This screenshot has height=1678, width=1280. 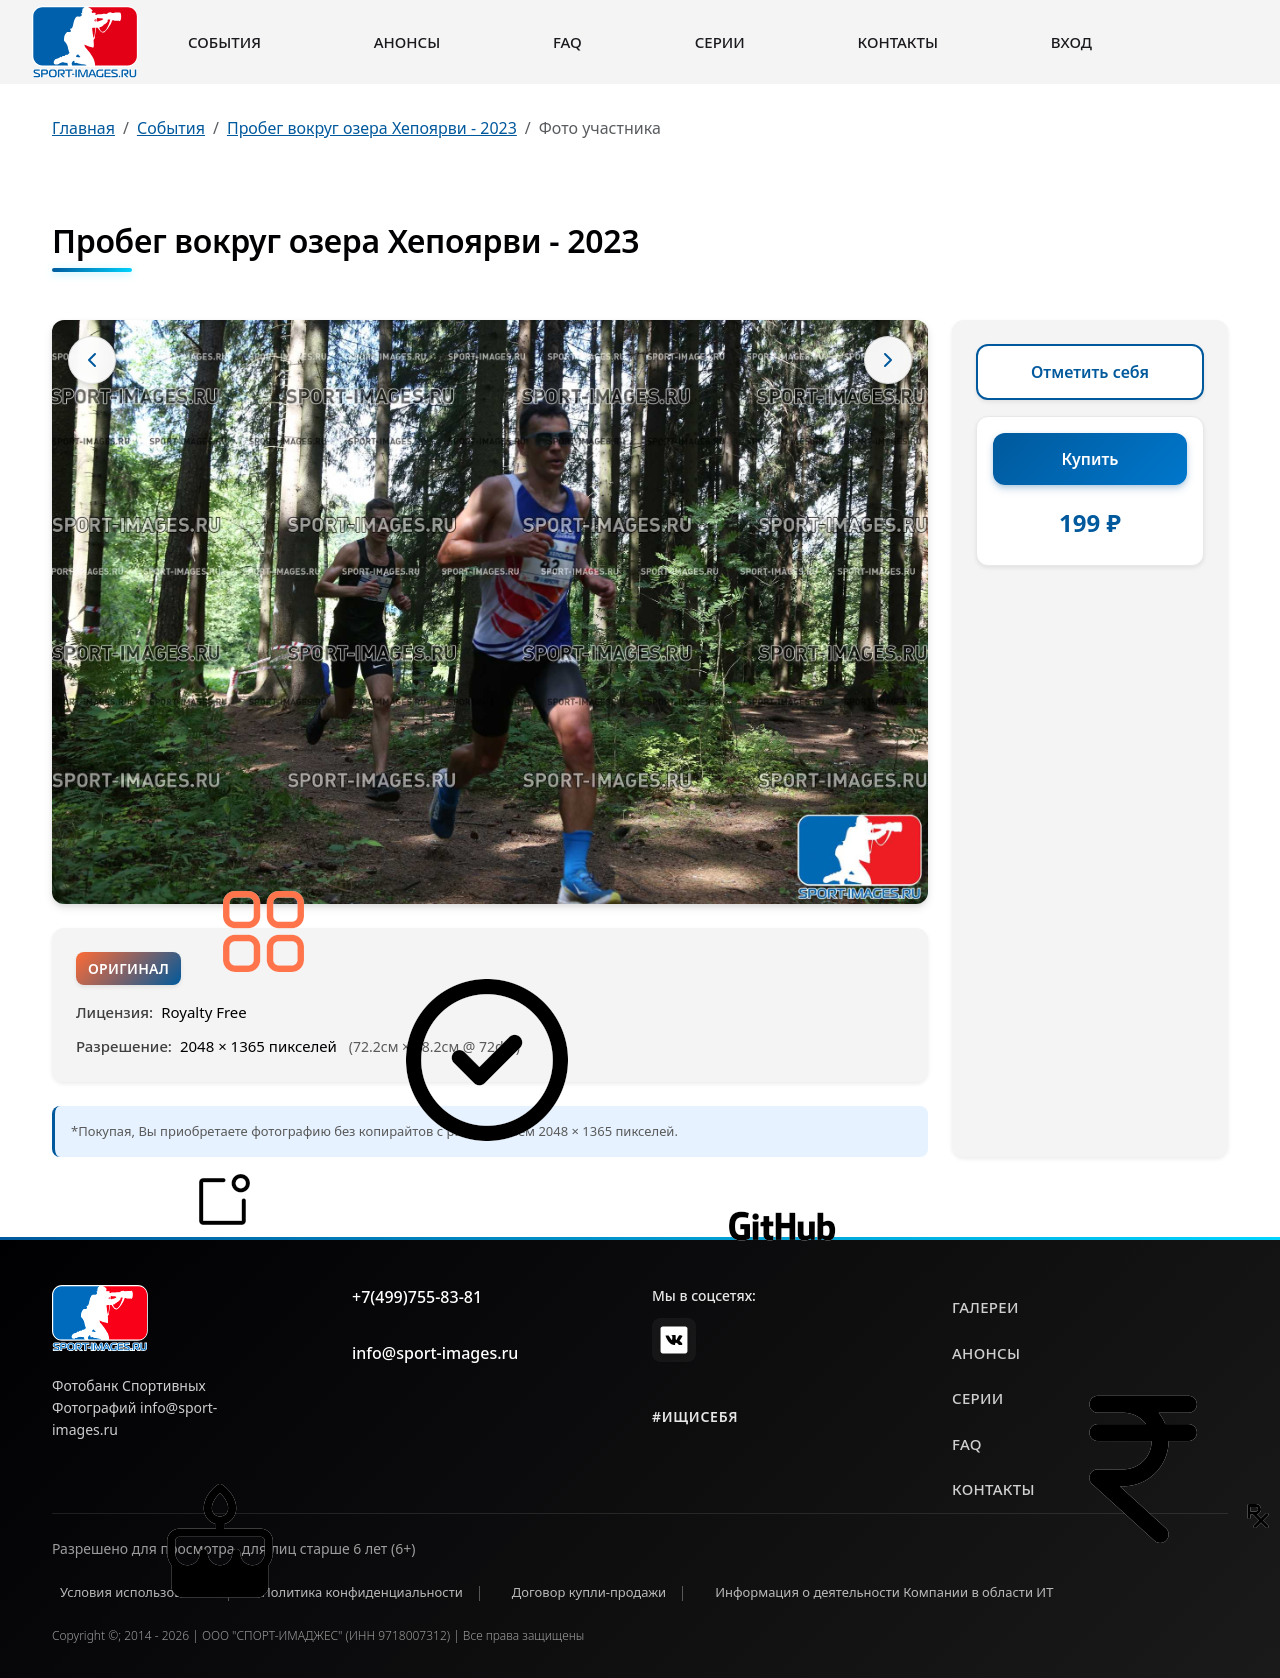 What do you see at coordinates (487, 1060) in the screenshot?
I see `indicates a closed or resolved issue` at bounding box center [487, 1060].